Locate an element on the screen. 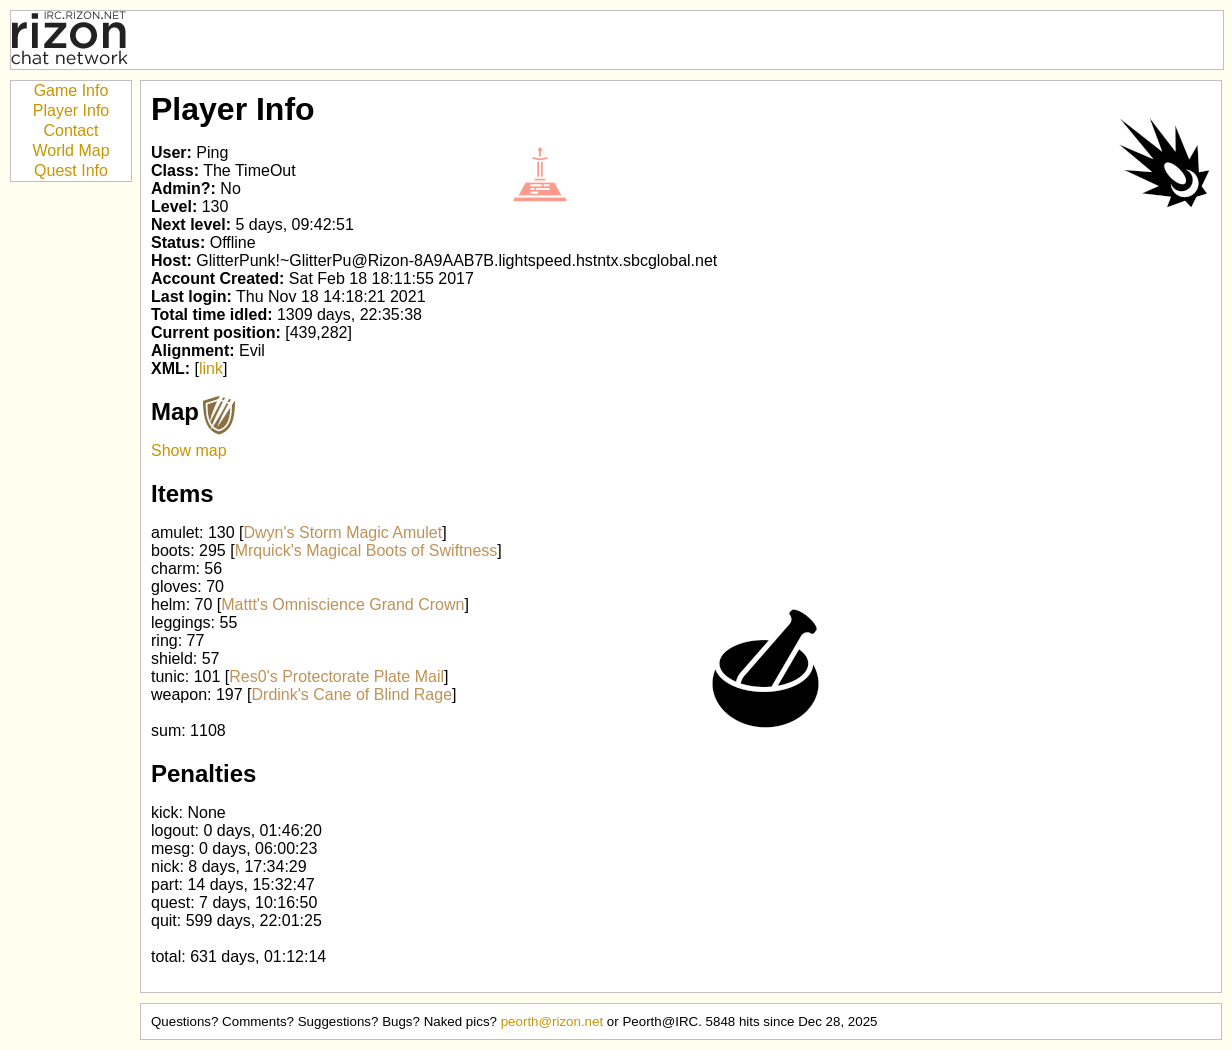 Image resolution: width=1232 pixels, height=1050 pixels. indicates disabled or inactive protection is located at coordinates (219, 415).